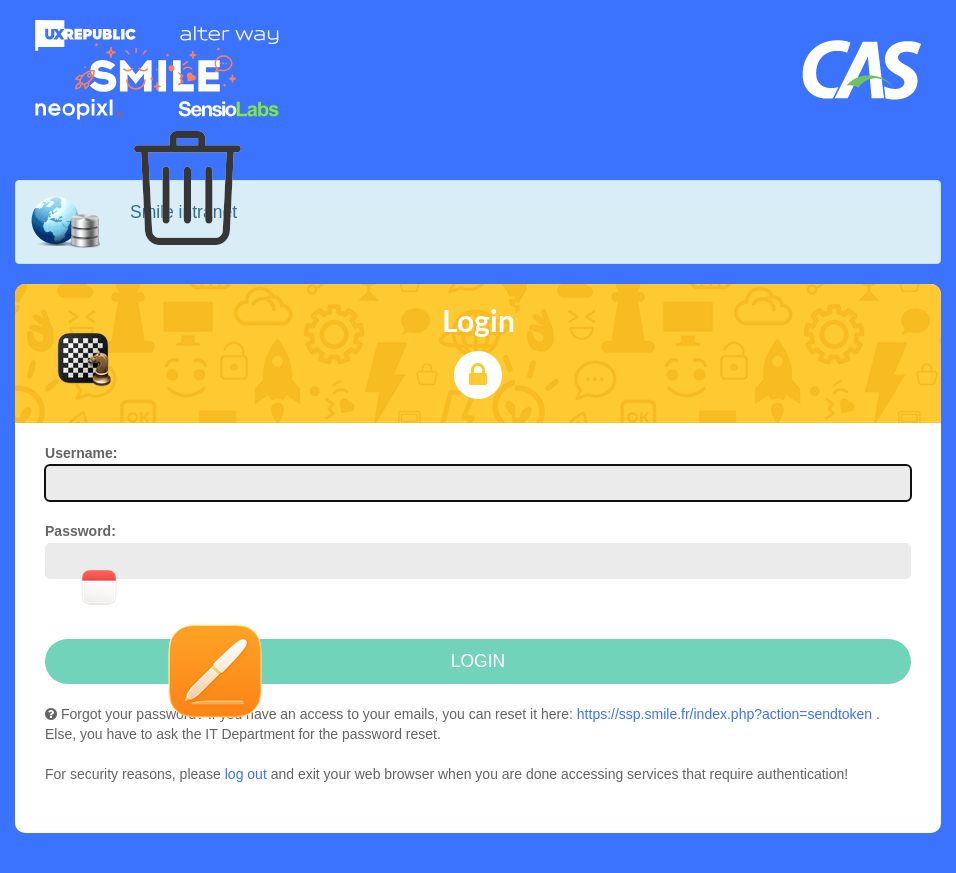 This screenshot has width=956, height=873. Describe the element at coordinates (83, 358) in the screenshot. I see `open the chess app` at that location.